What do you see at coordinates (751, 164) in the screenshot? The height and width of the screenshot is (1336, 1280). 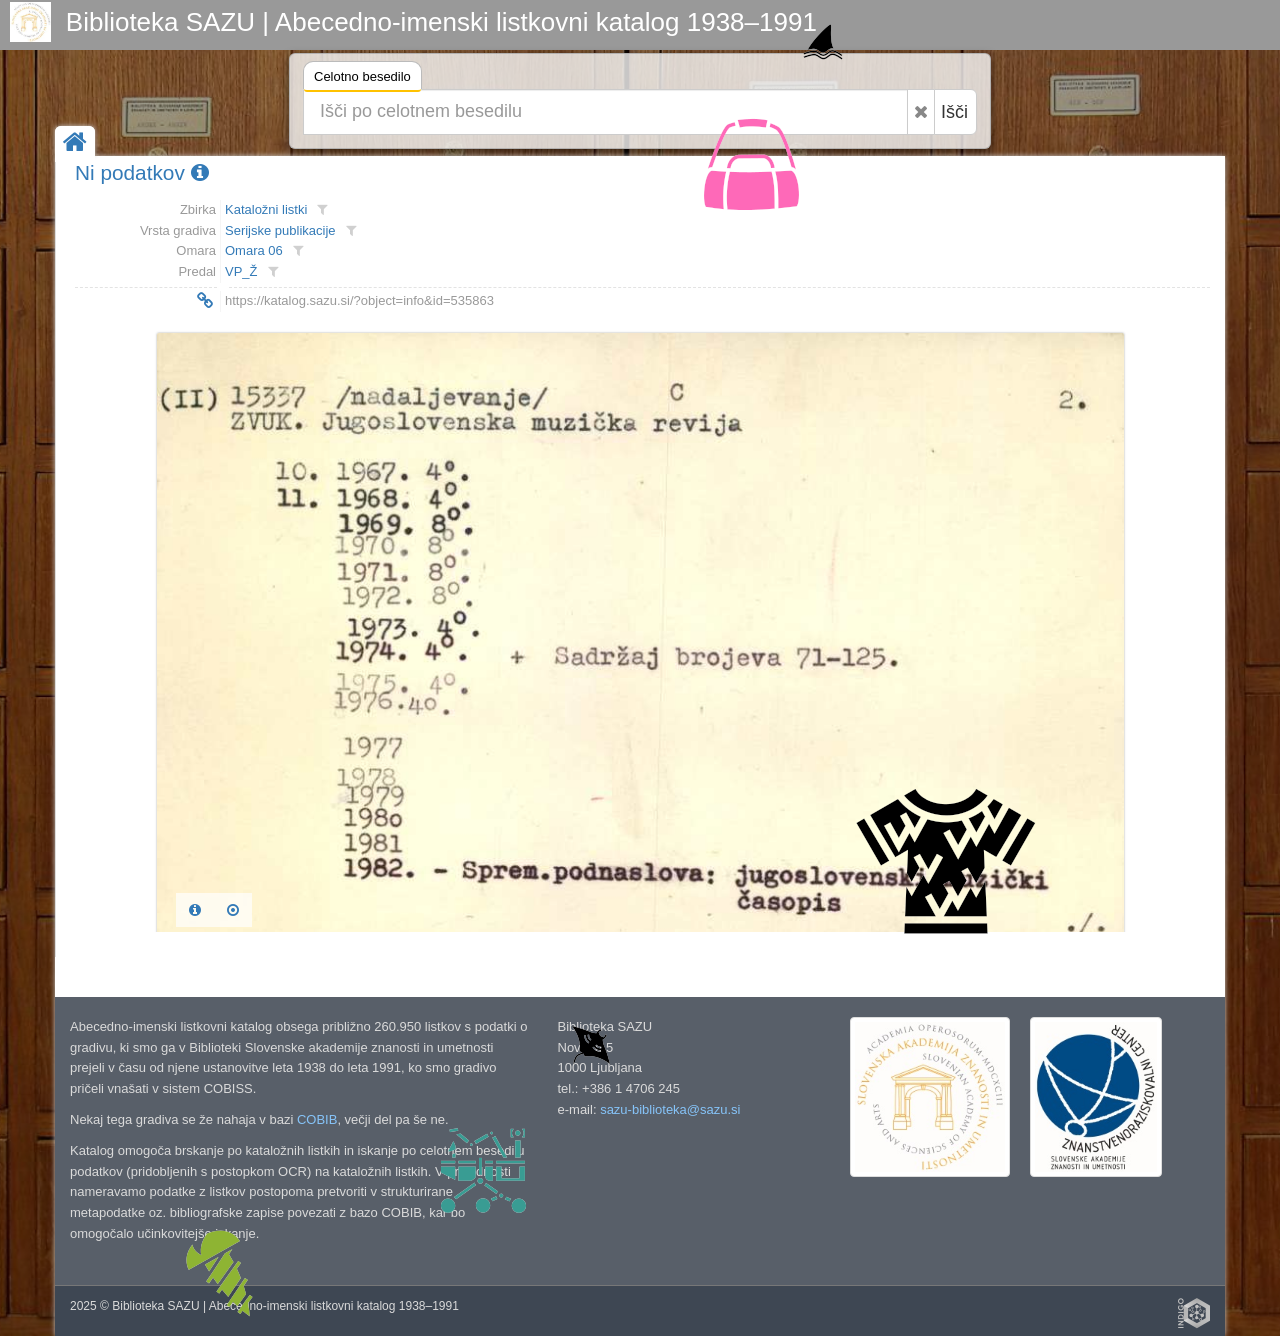 I see `access gym or fitness features` at bounding box center [751, 164].